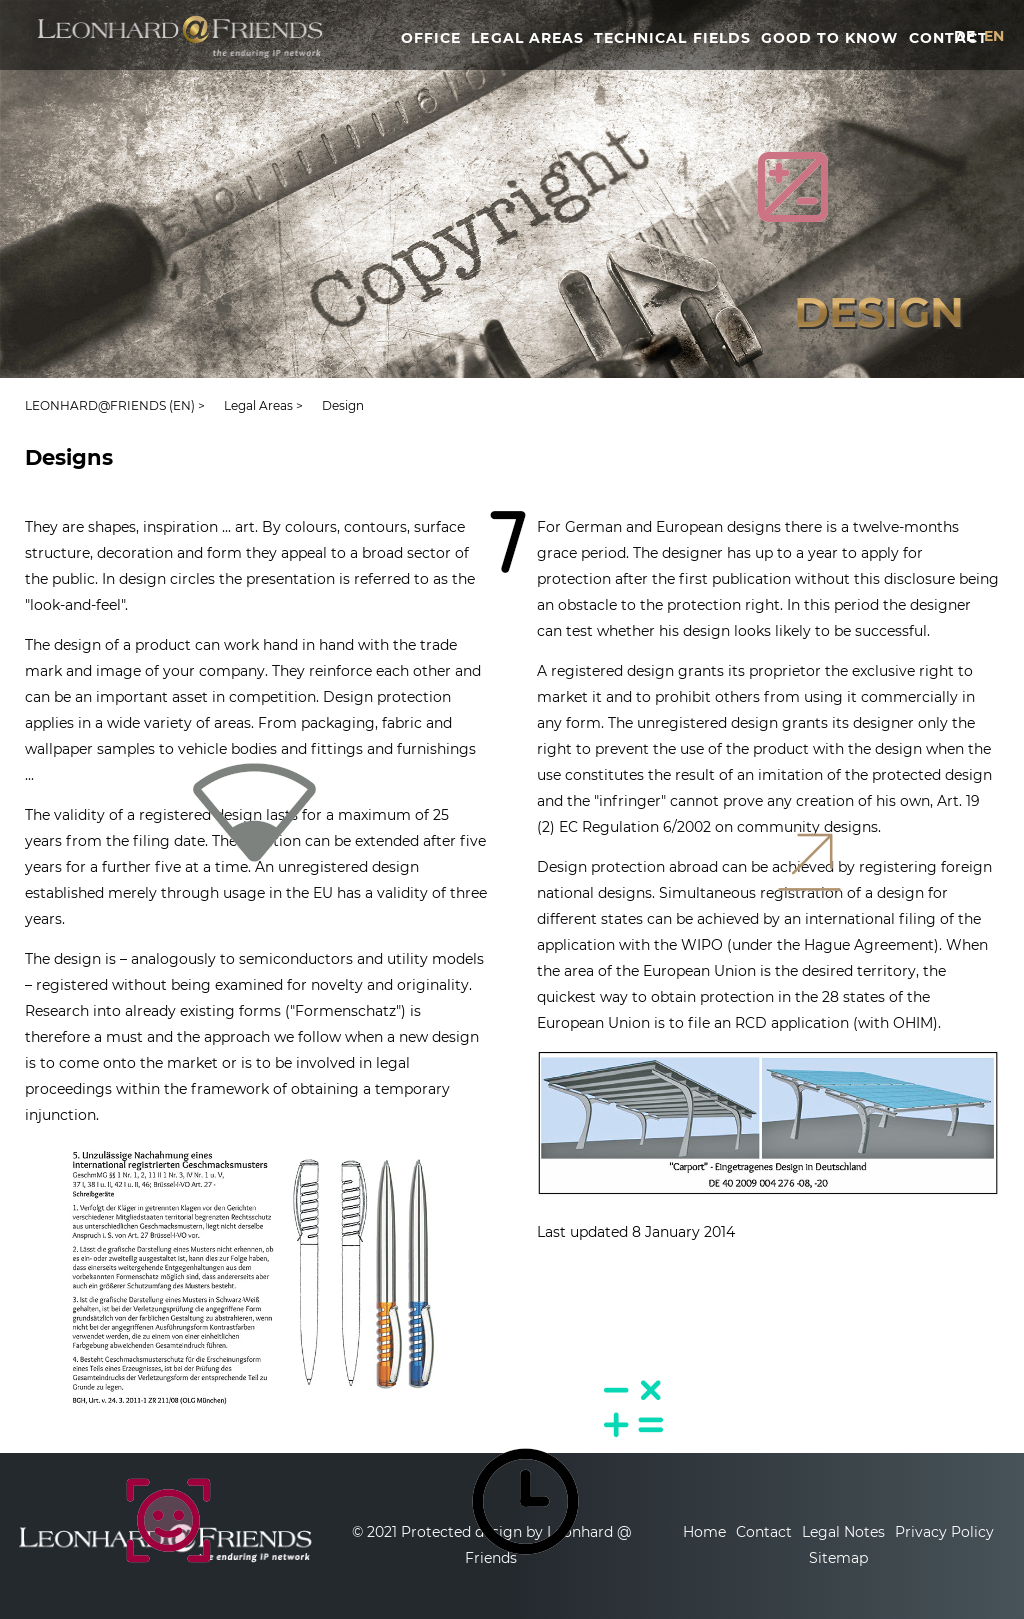 This screenshot has width=1024, height=1619. I want to click on indicates the number seven in a list or ranking, so click(508, 542).